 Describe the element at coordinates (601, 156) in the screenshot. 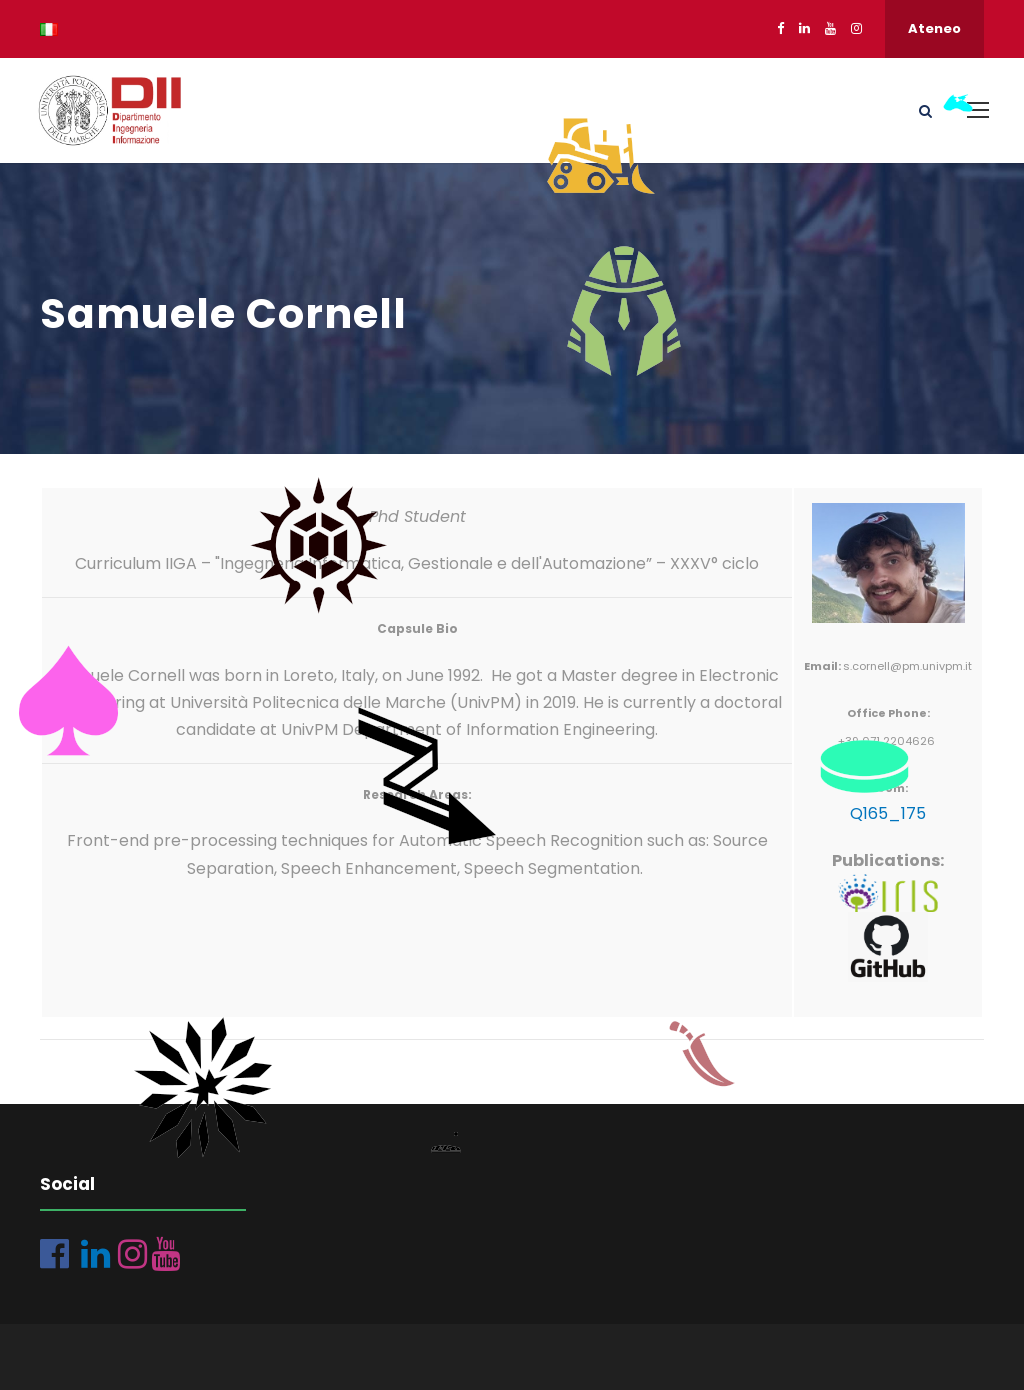

I see `construction or demolition in progress` at that location.